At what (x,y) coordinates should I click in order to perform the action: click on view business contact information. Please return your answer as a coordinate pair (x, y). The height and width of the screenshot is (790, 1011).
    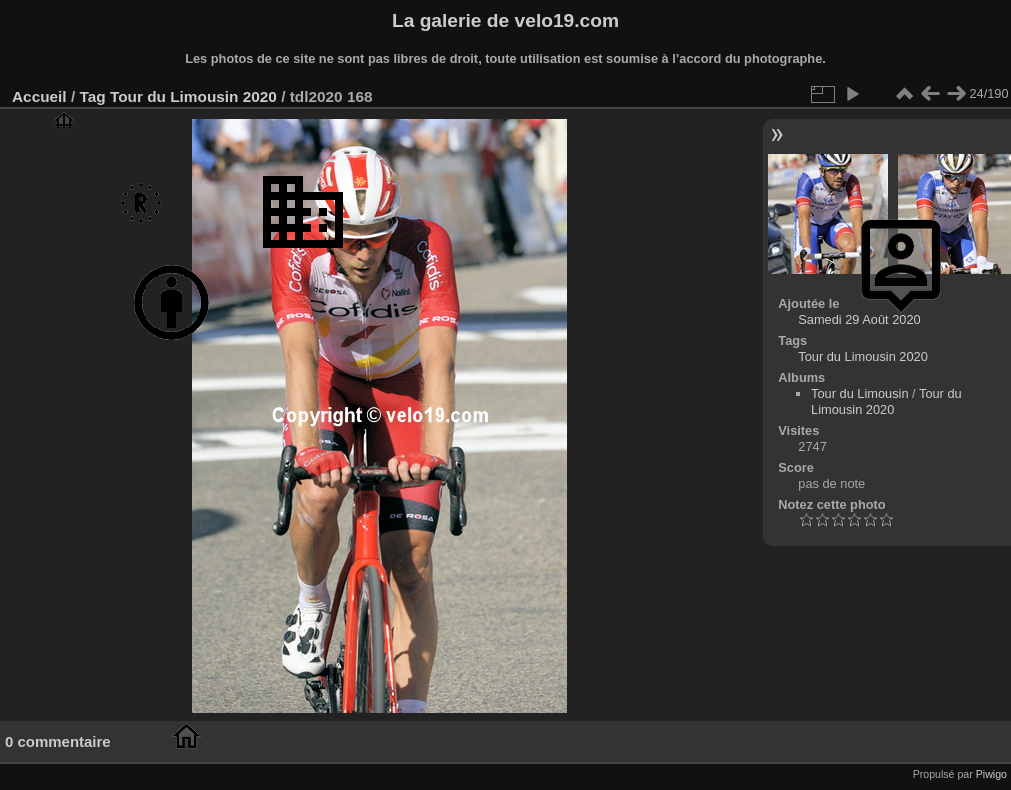
    Looking at the image, I should click on (303, 212).